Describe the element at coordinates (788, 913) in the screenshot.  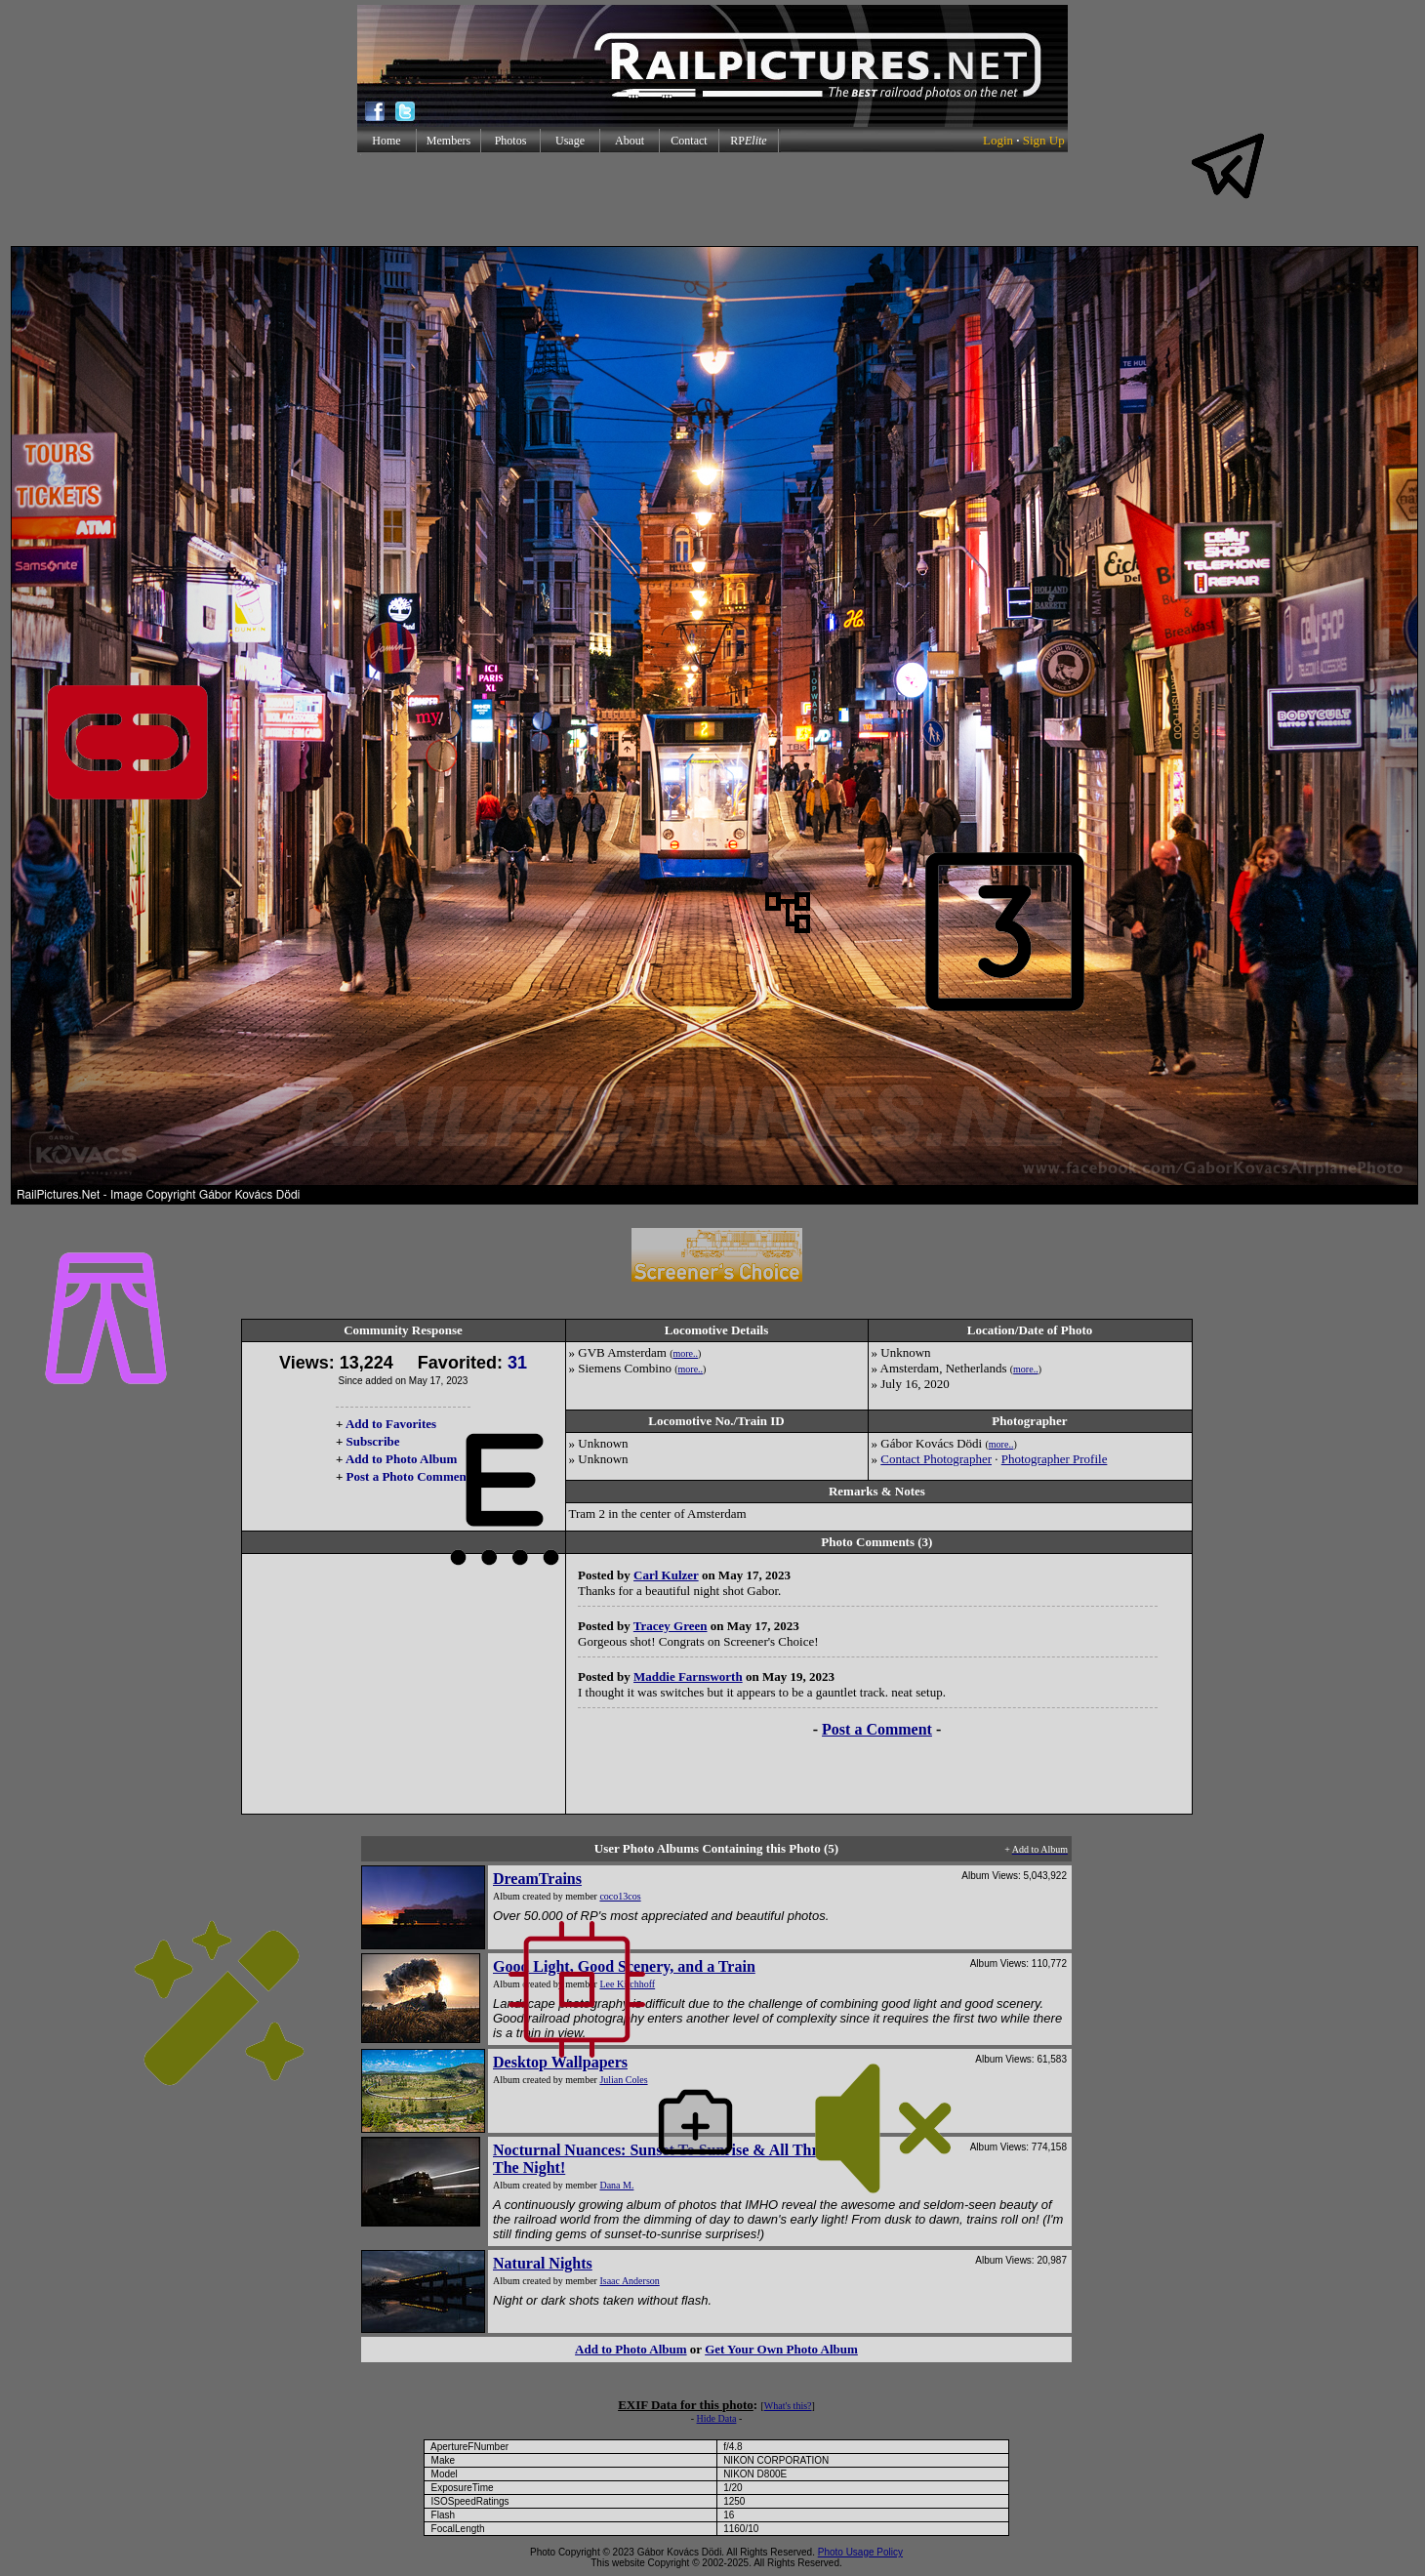
I see `view organizational hierarchy or structure` at that location.